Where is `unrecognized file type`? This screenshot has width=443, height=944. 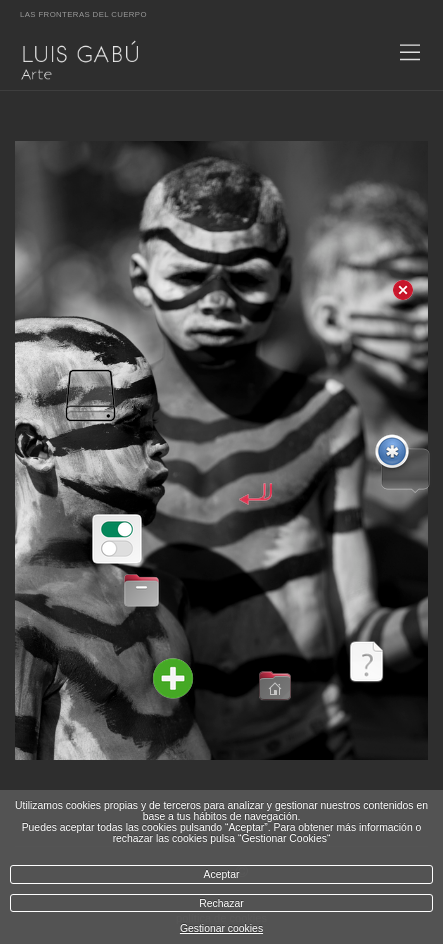
unrecognized file type is located at coordinates (366, 661).